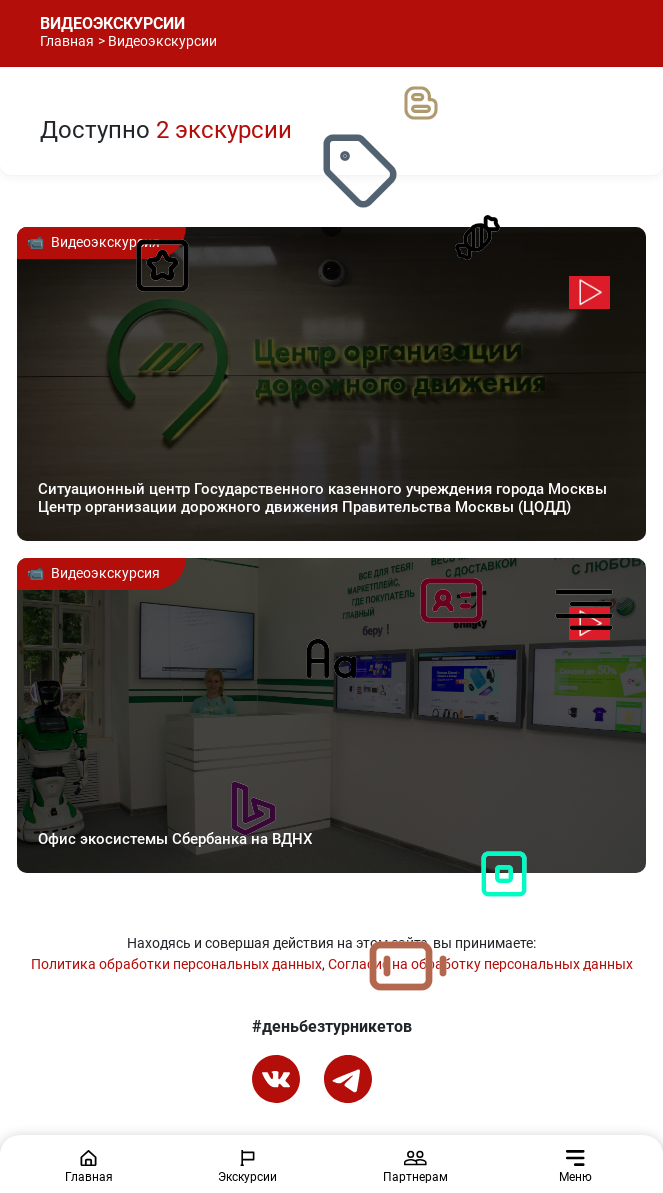 Image resolution: width=663 pixels, height=1193 pixels. Describe the element at coordinates (477, 237) in the screenshot. I see `access candy crush or similar game` at that location.